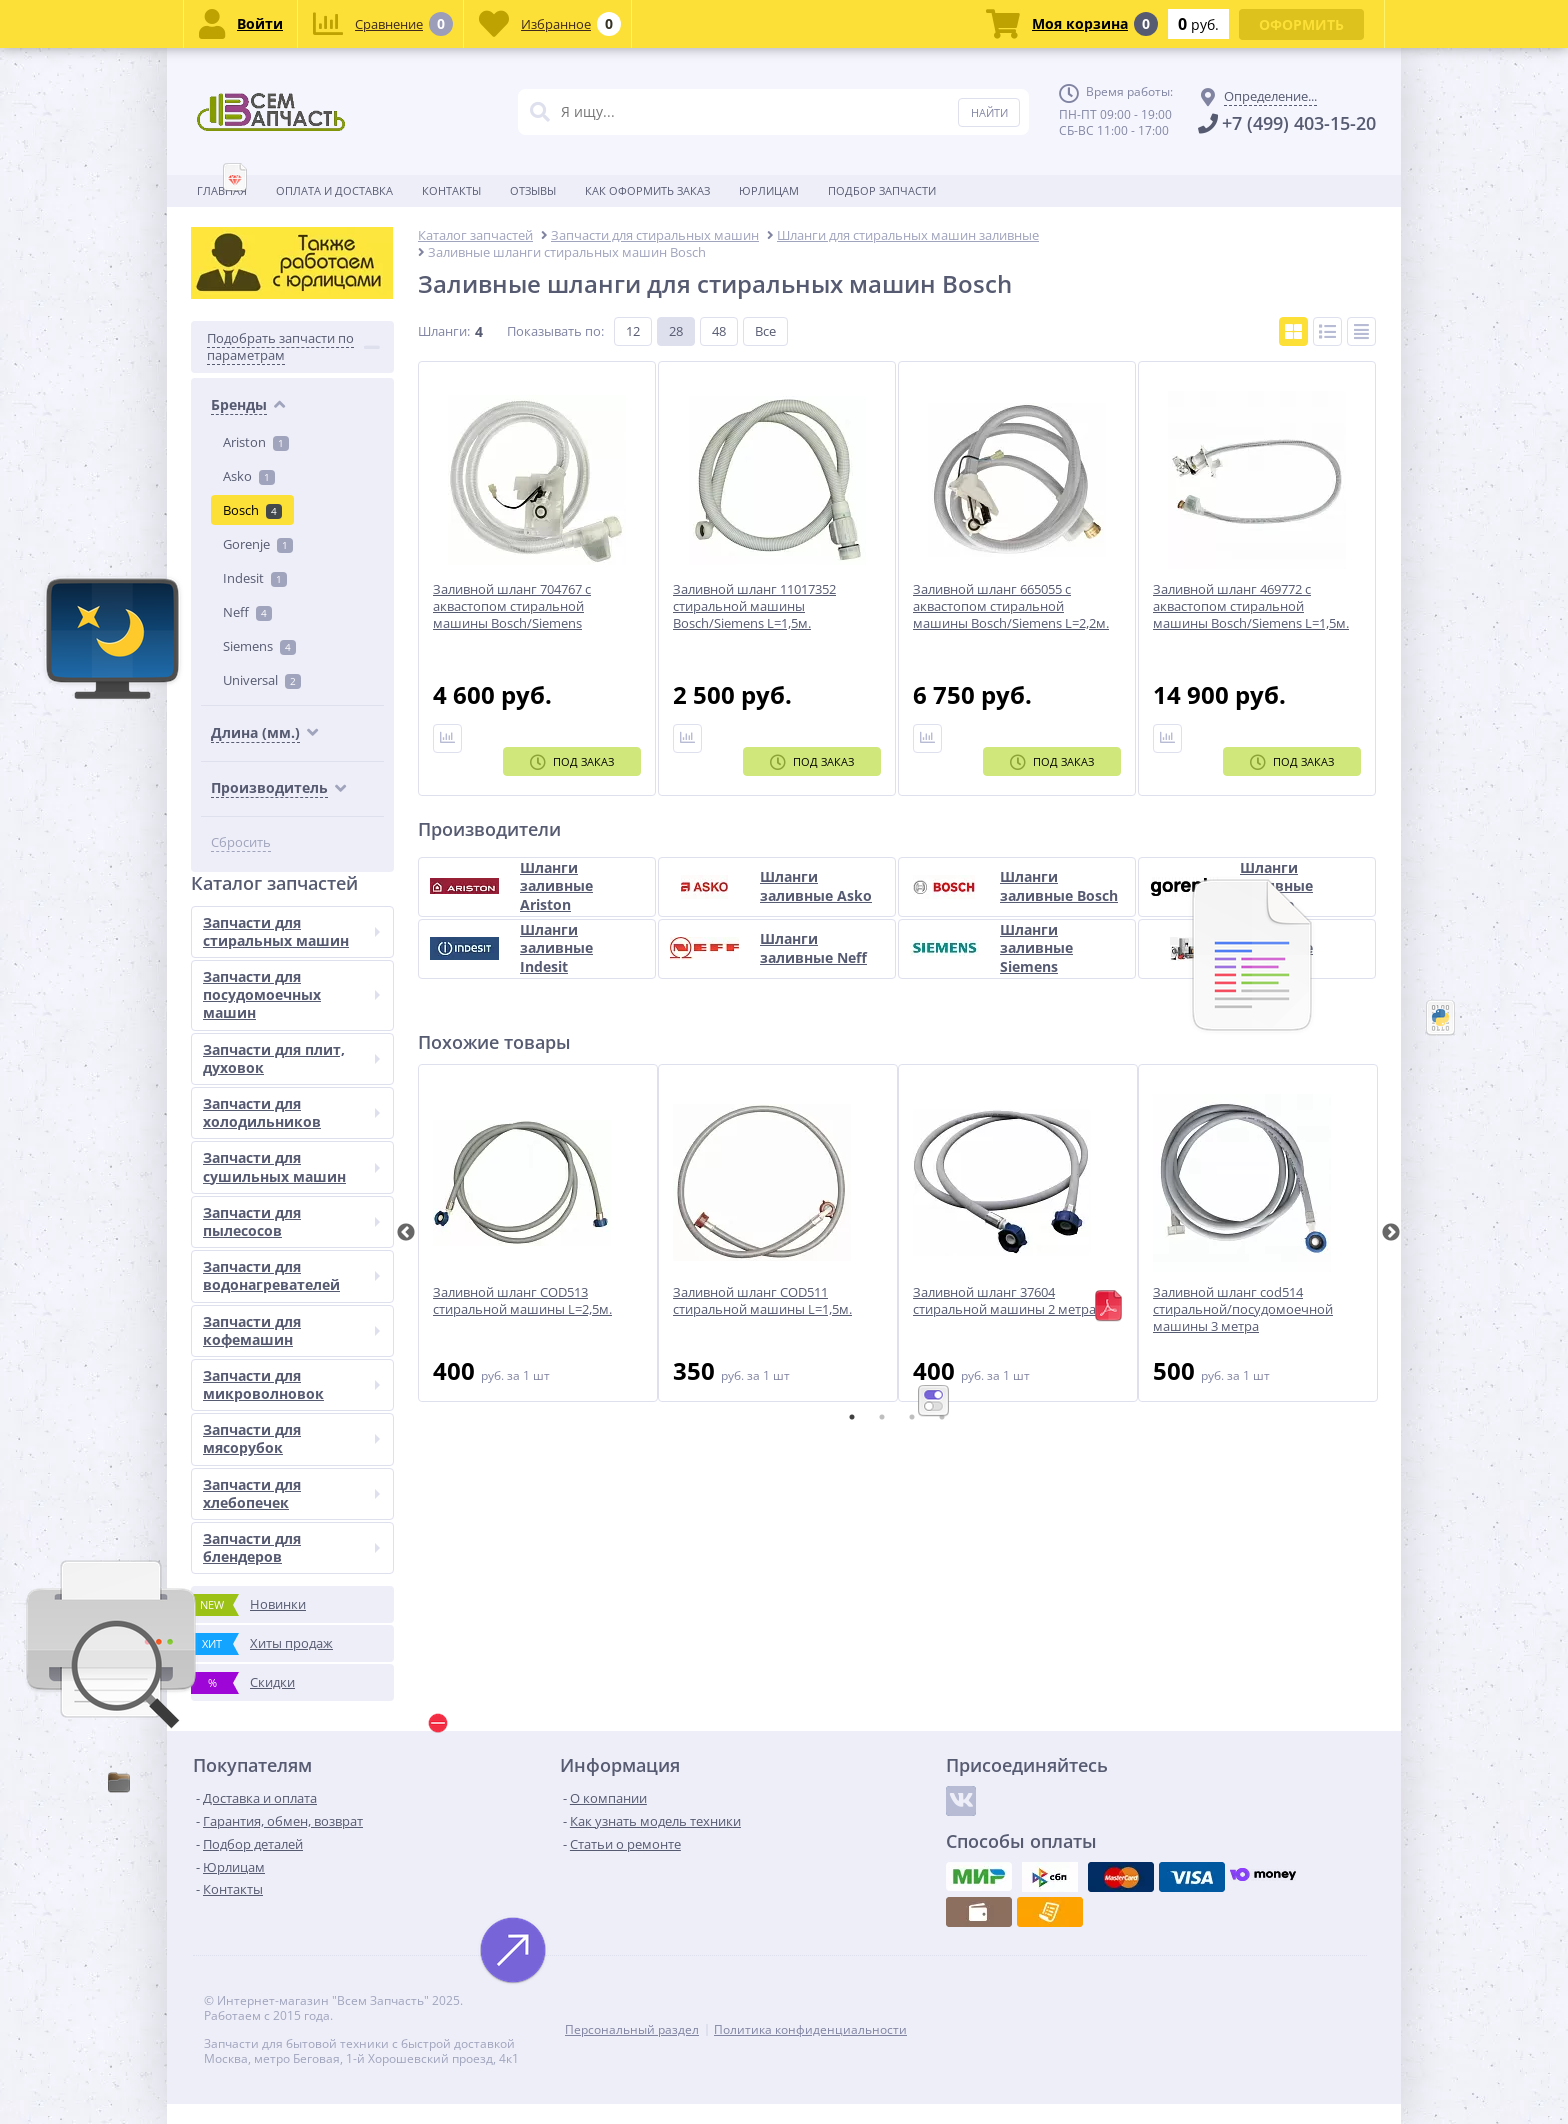  What do you see at coordinates (1108, 1305) in the screenshot?
I see `open a PDF document` at bounding box center [1108, 1305].